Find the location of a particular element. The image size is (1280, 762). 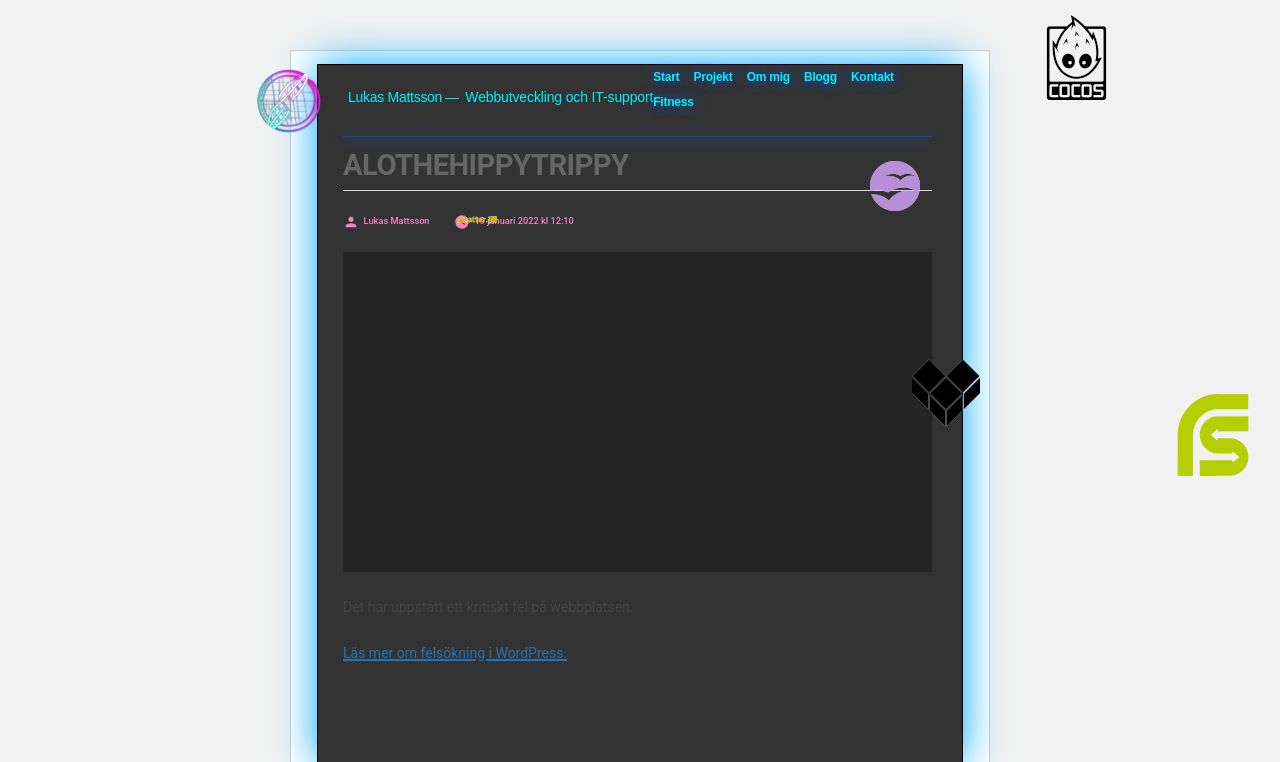

cocos game engine logo is located at coordinates (1076, 57).